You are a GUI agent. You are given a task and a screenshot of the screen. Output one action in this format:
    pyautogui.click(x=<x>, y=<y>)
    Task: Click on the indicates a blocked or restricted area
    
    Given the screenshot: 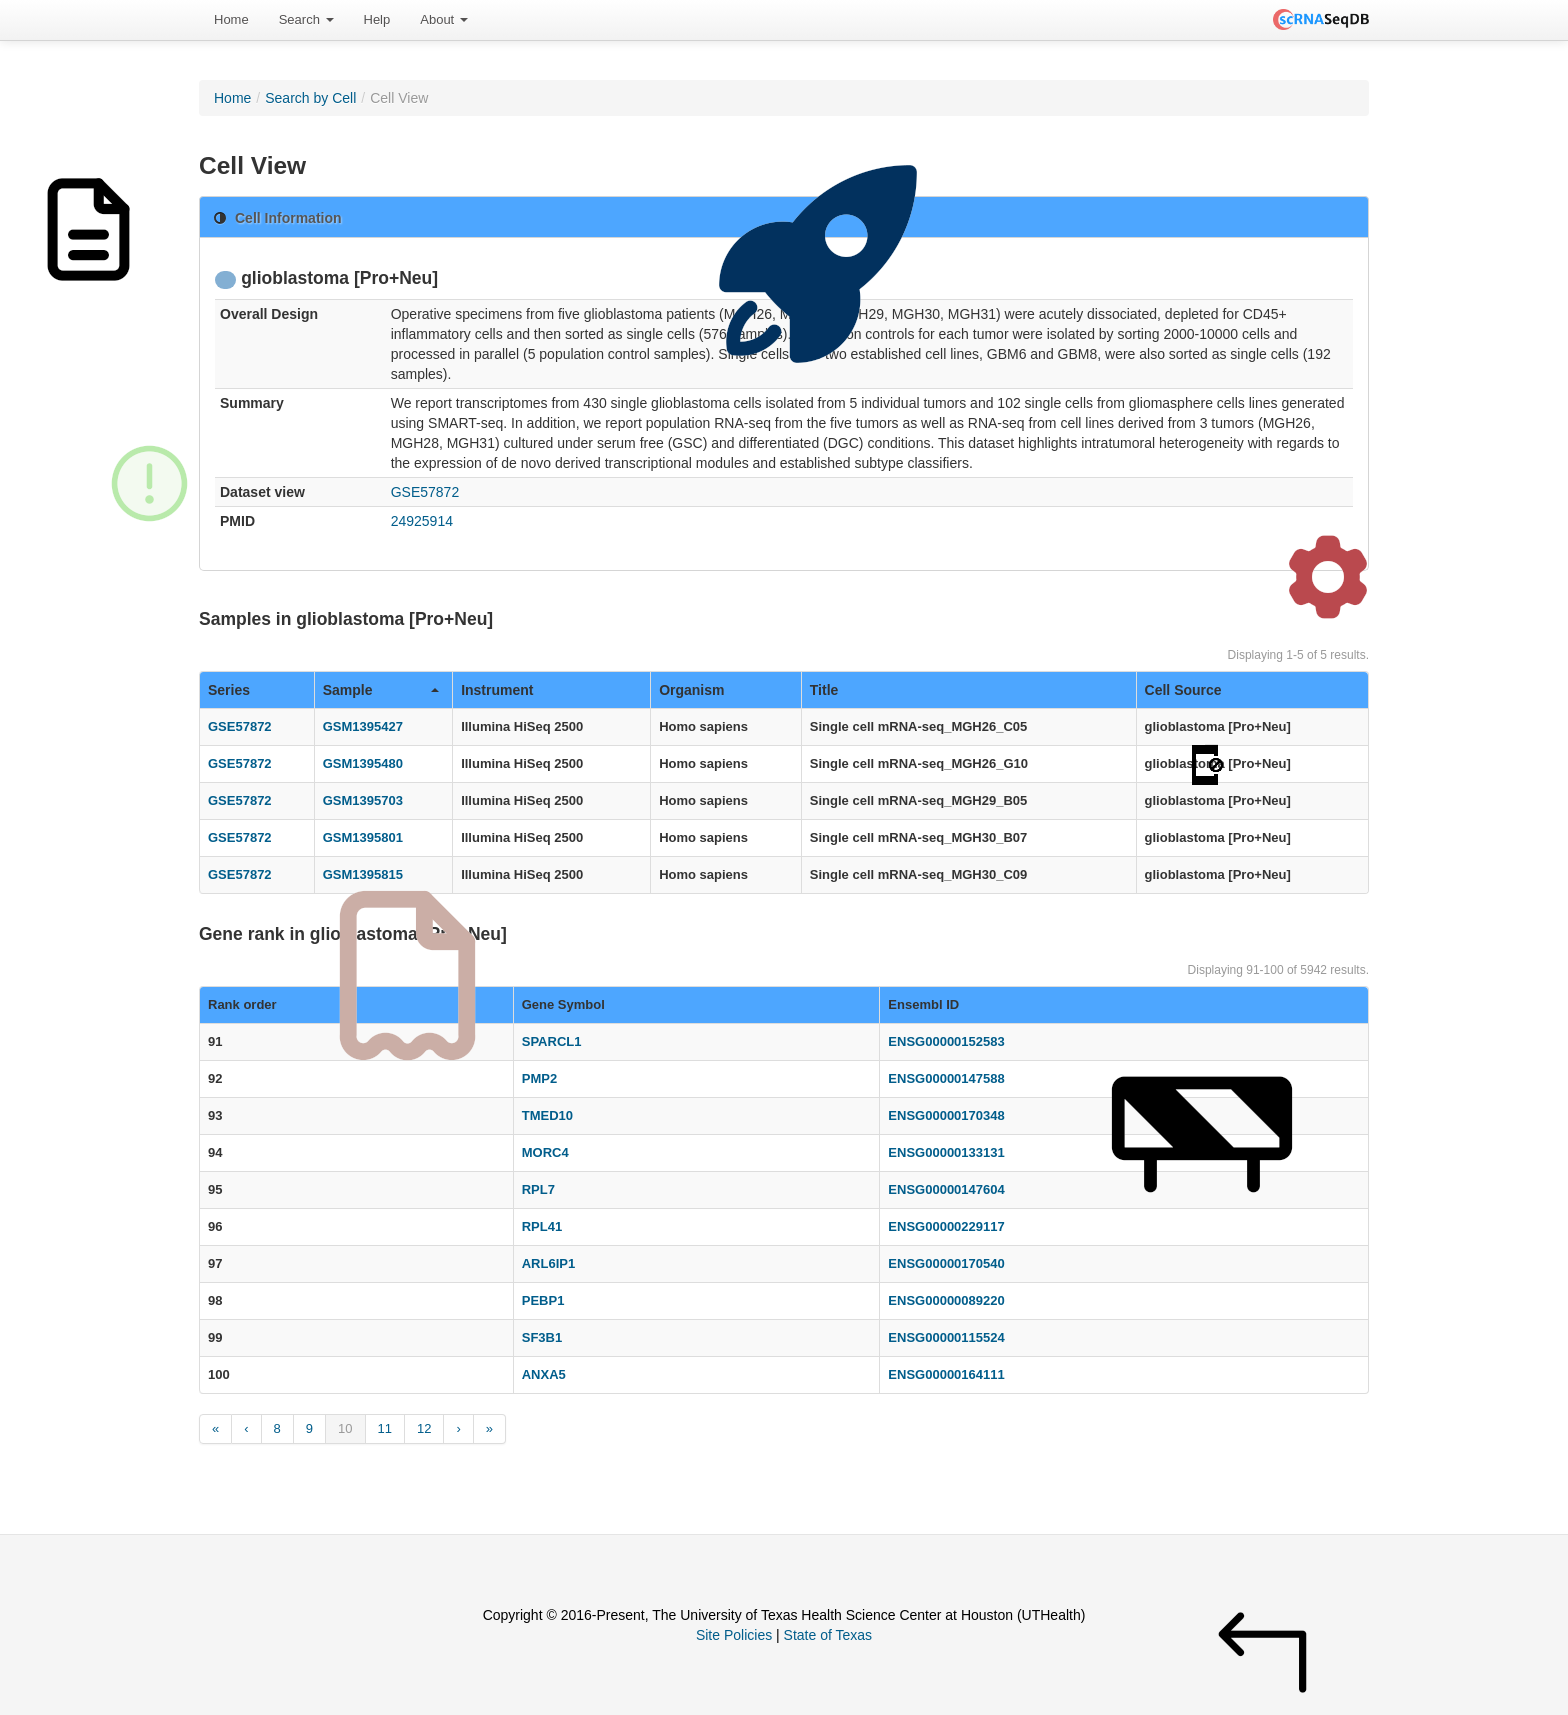 What is the action you would take?
    pyautogui.click(x=1202, y=1128)
    